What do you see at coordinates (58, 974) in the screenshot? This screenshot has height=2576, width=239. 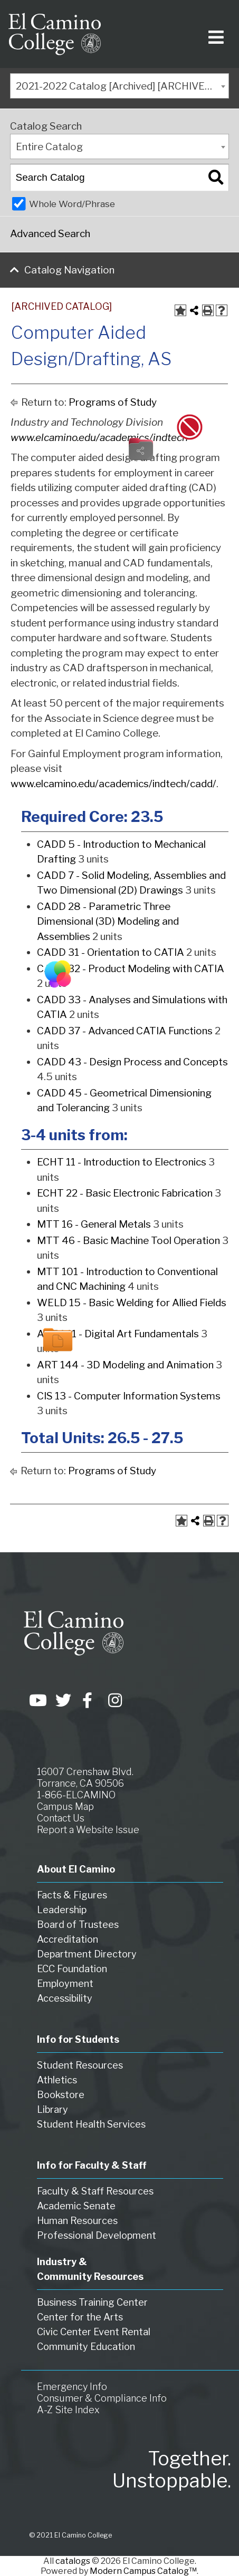 I see `access game center account settings` at bounding box center [58, 974].